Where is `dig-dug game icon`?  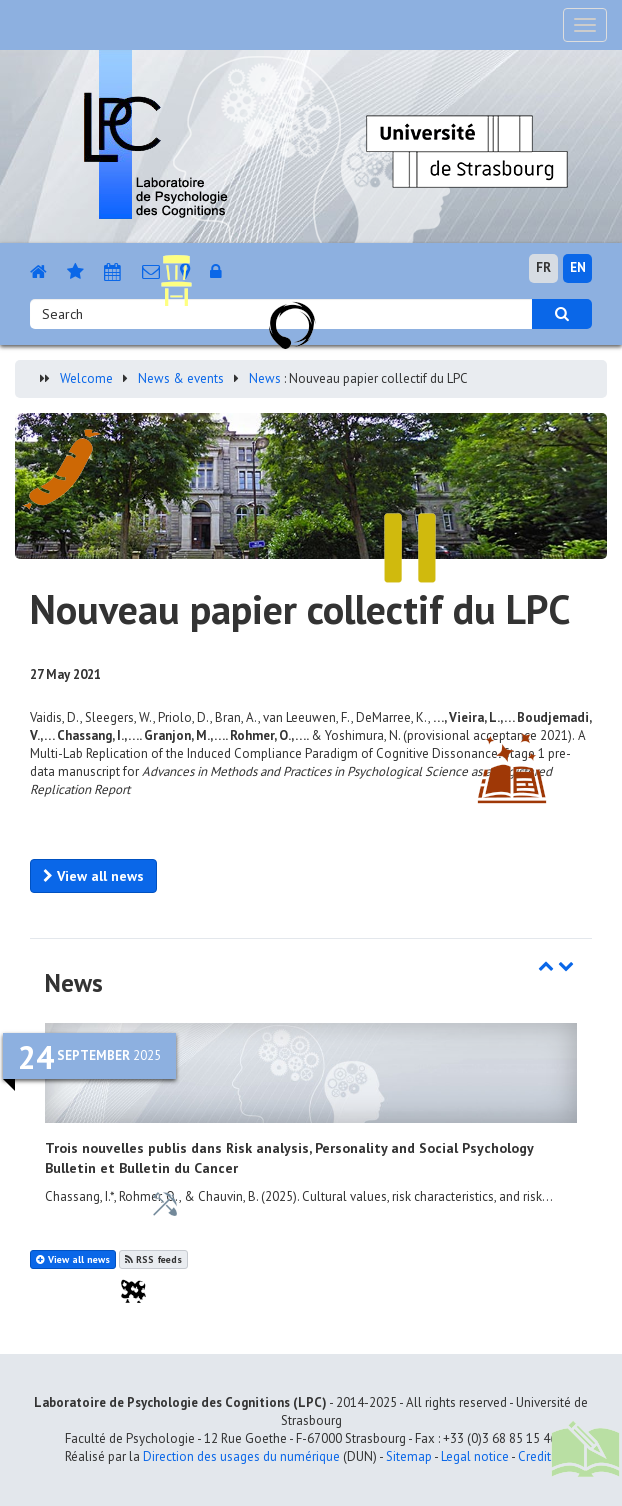
dig-dug game icon is located at coordinates (165, 1204).